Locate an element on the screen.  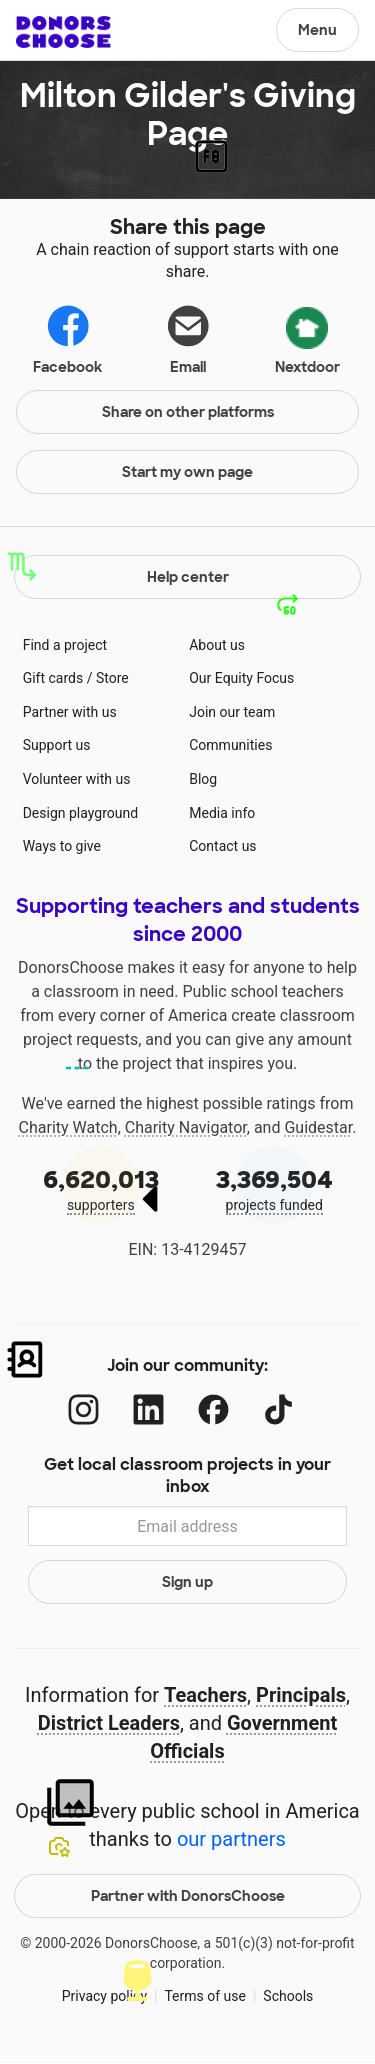
mark a photo as favorite is located at coordinates (59, 1846).